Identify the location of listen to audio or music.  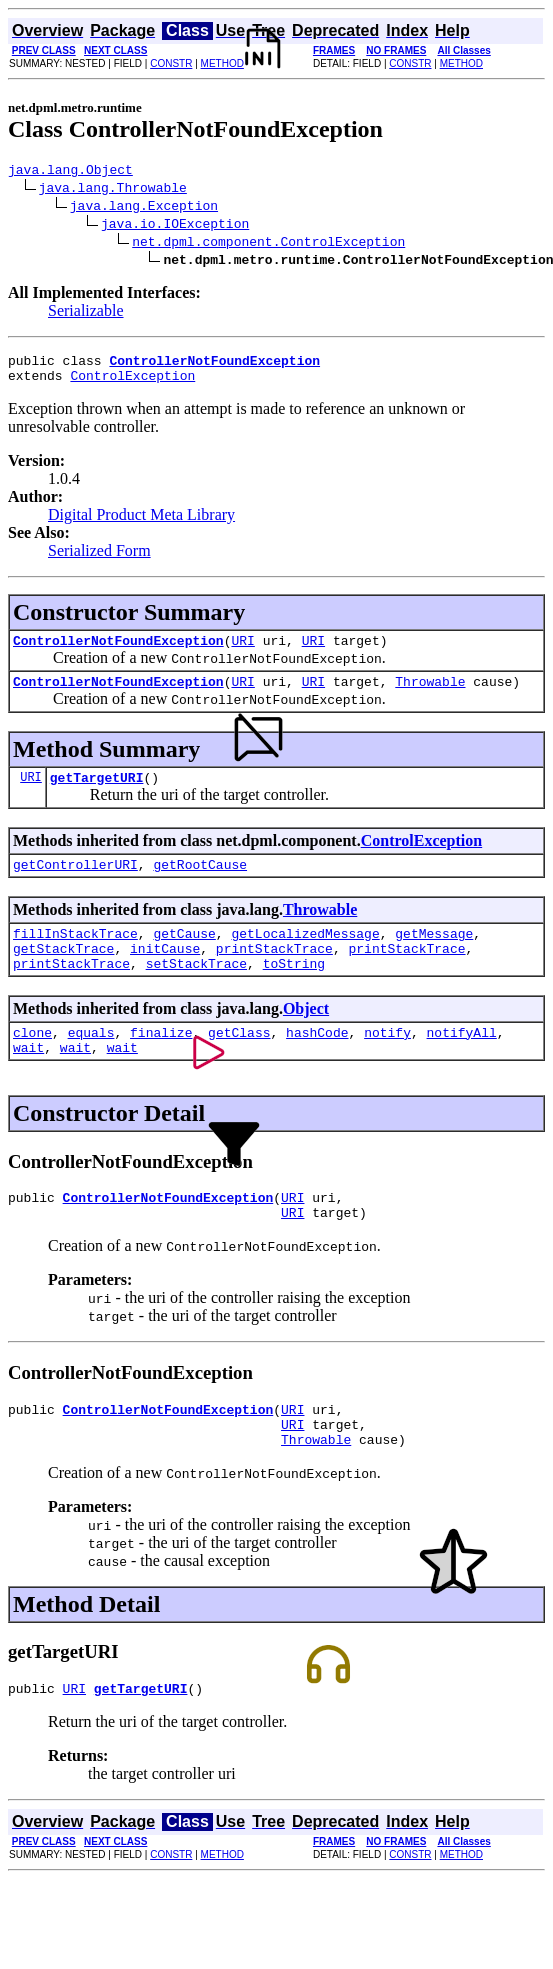
(328, 1666).